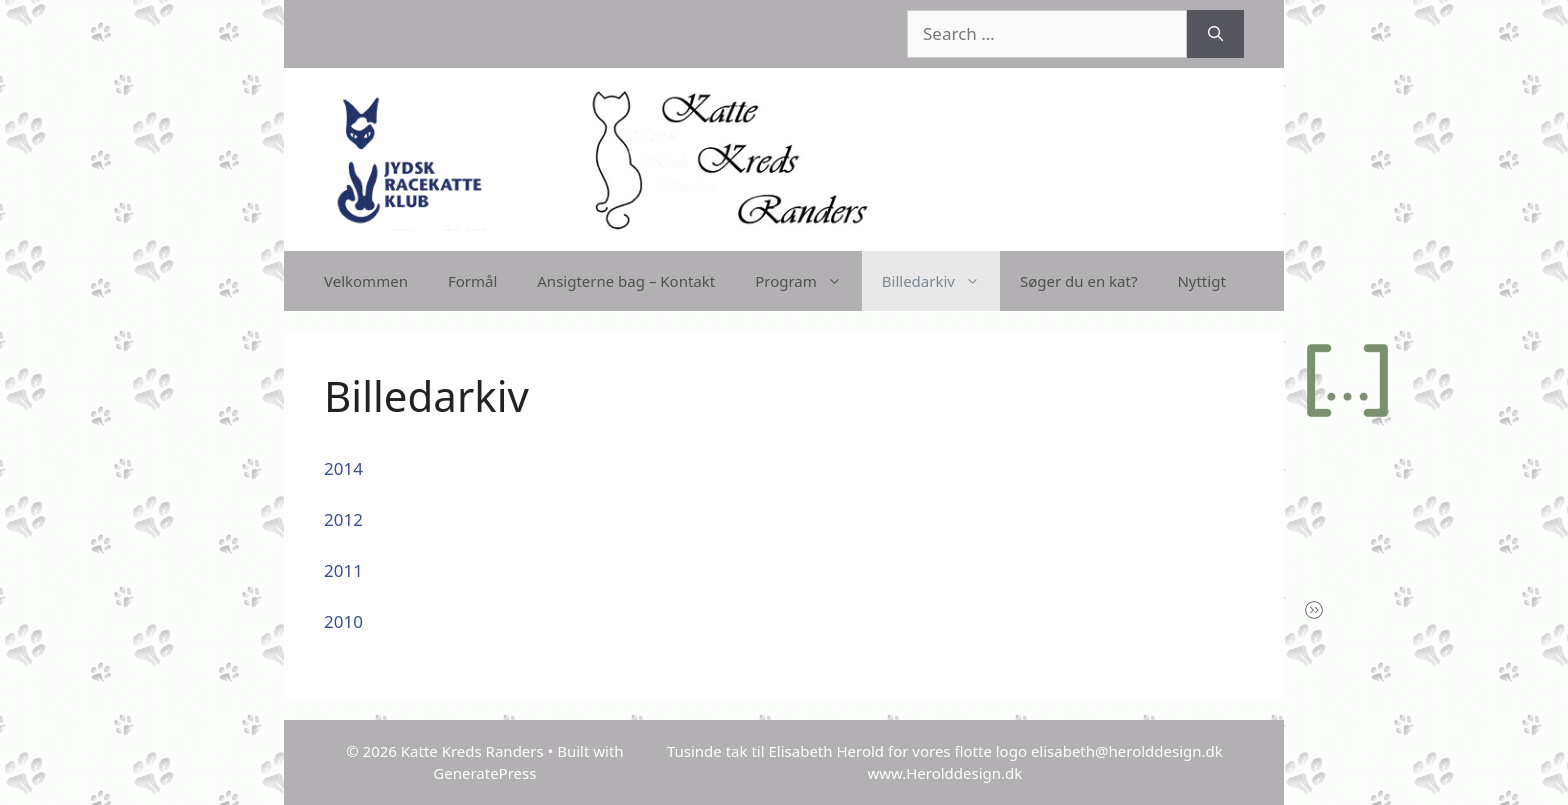 The width and height of the screenshot is (1568, 805). I want to click on skip forward or advance to end, so click(1314, 610).